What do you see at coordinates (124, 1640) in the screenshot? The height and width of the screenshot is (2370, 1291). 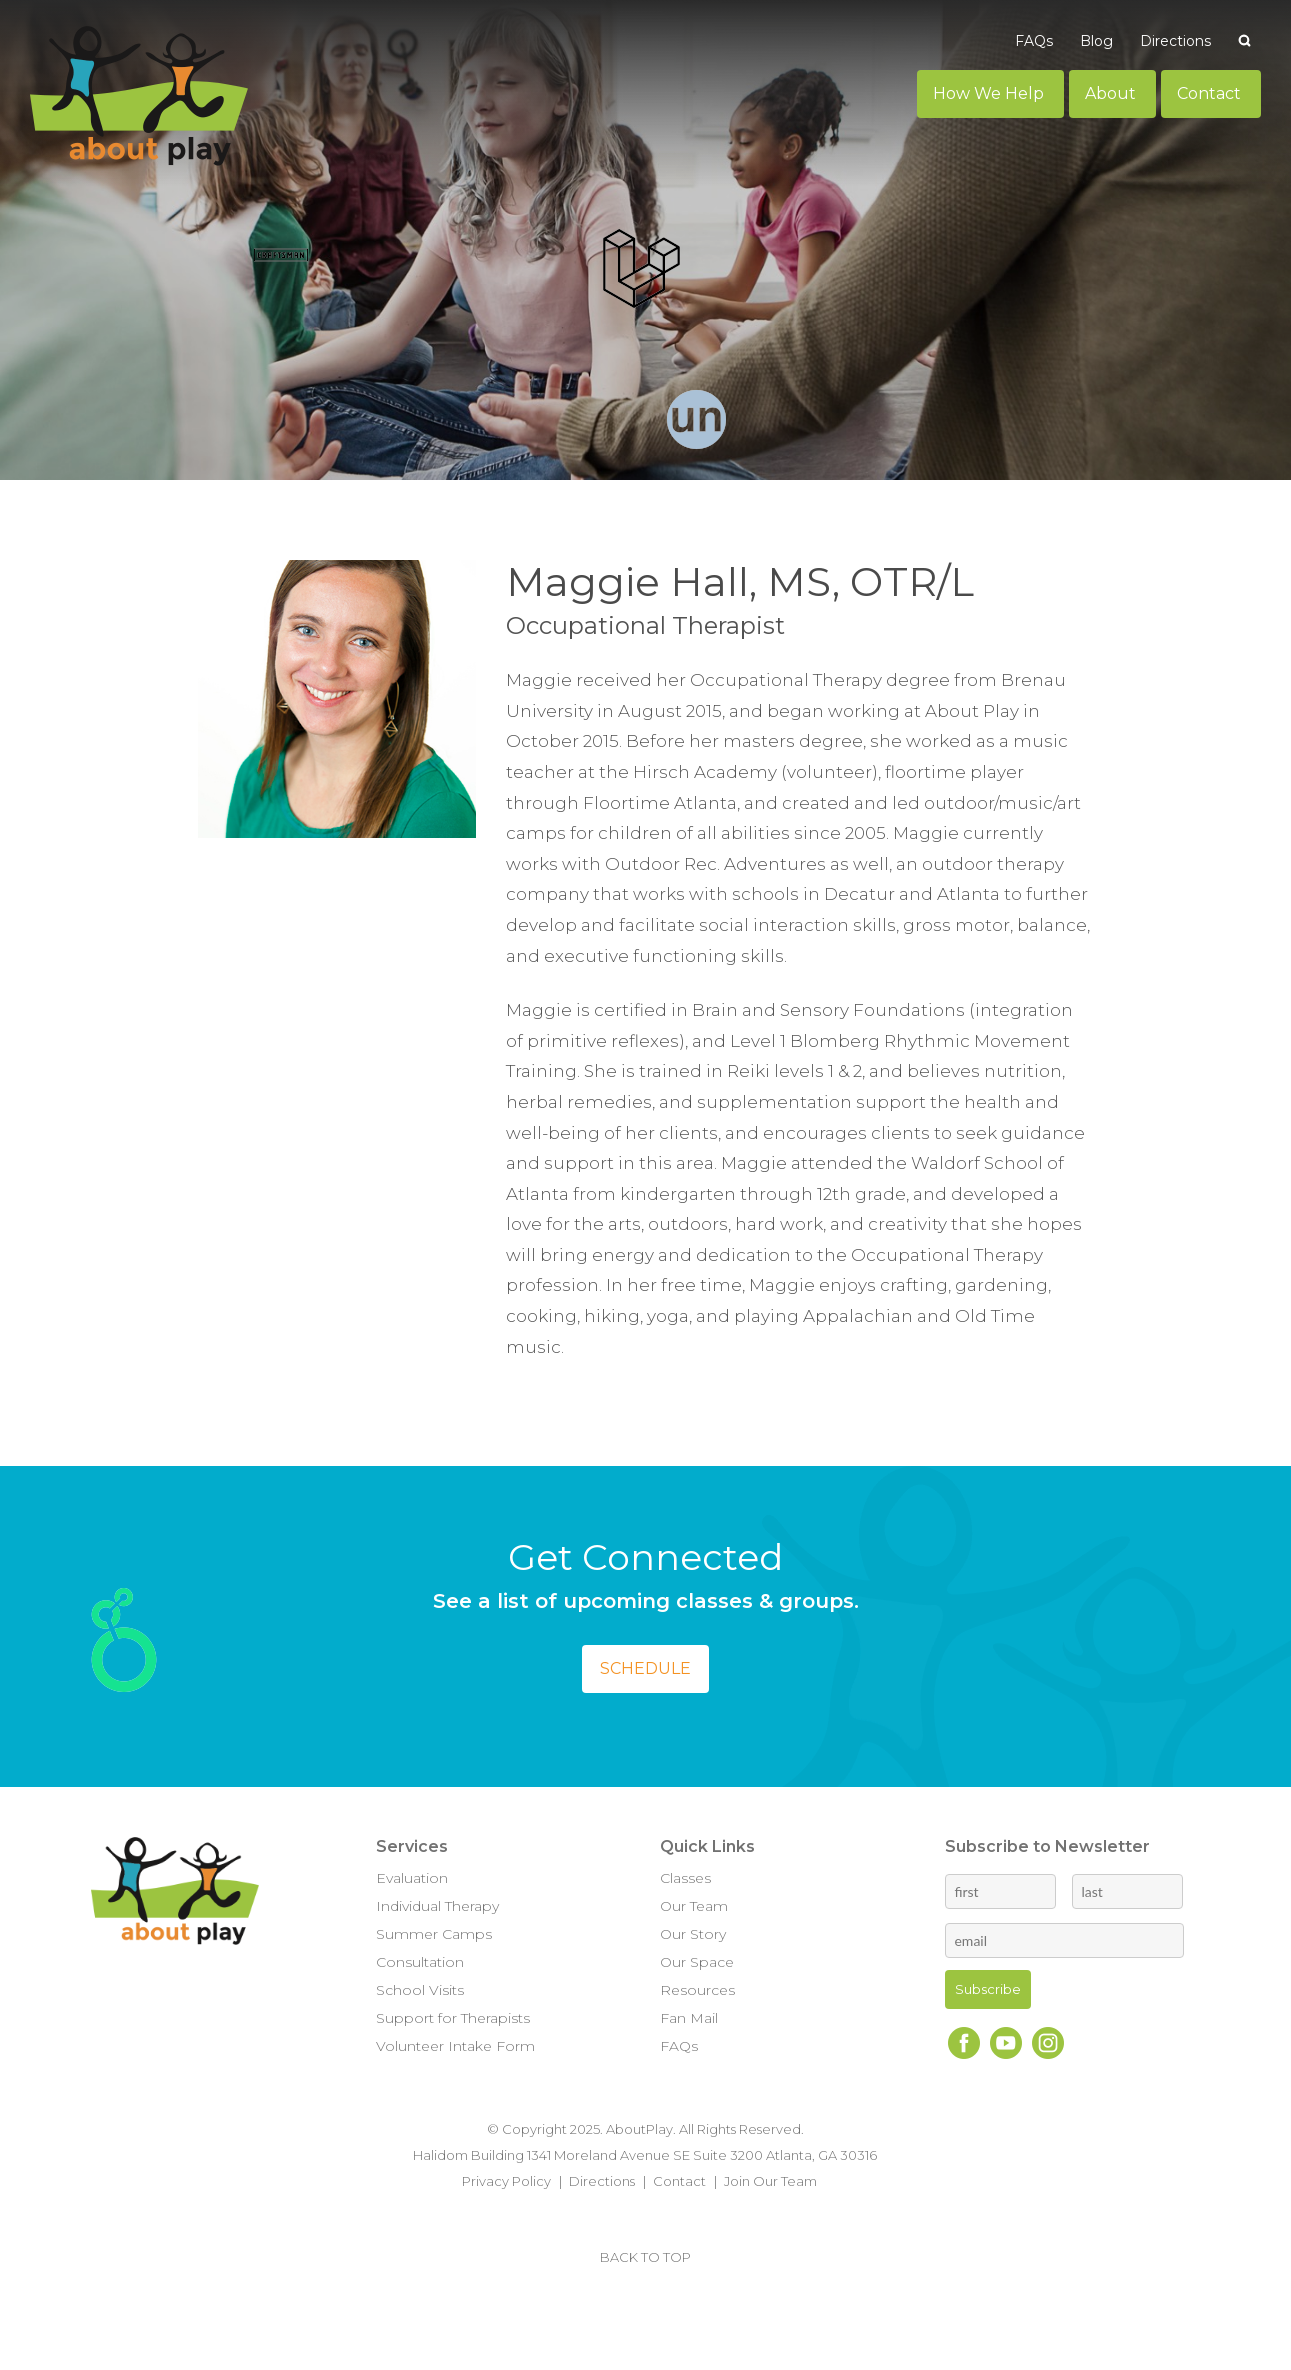 I see `open looker data analytics platform` at bounding box center [124, 1640].